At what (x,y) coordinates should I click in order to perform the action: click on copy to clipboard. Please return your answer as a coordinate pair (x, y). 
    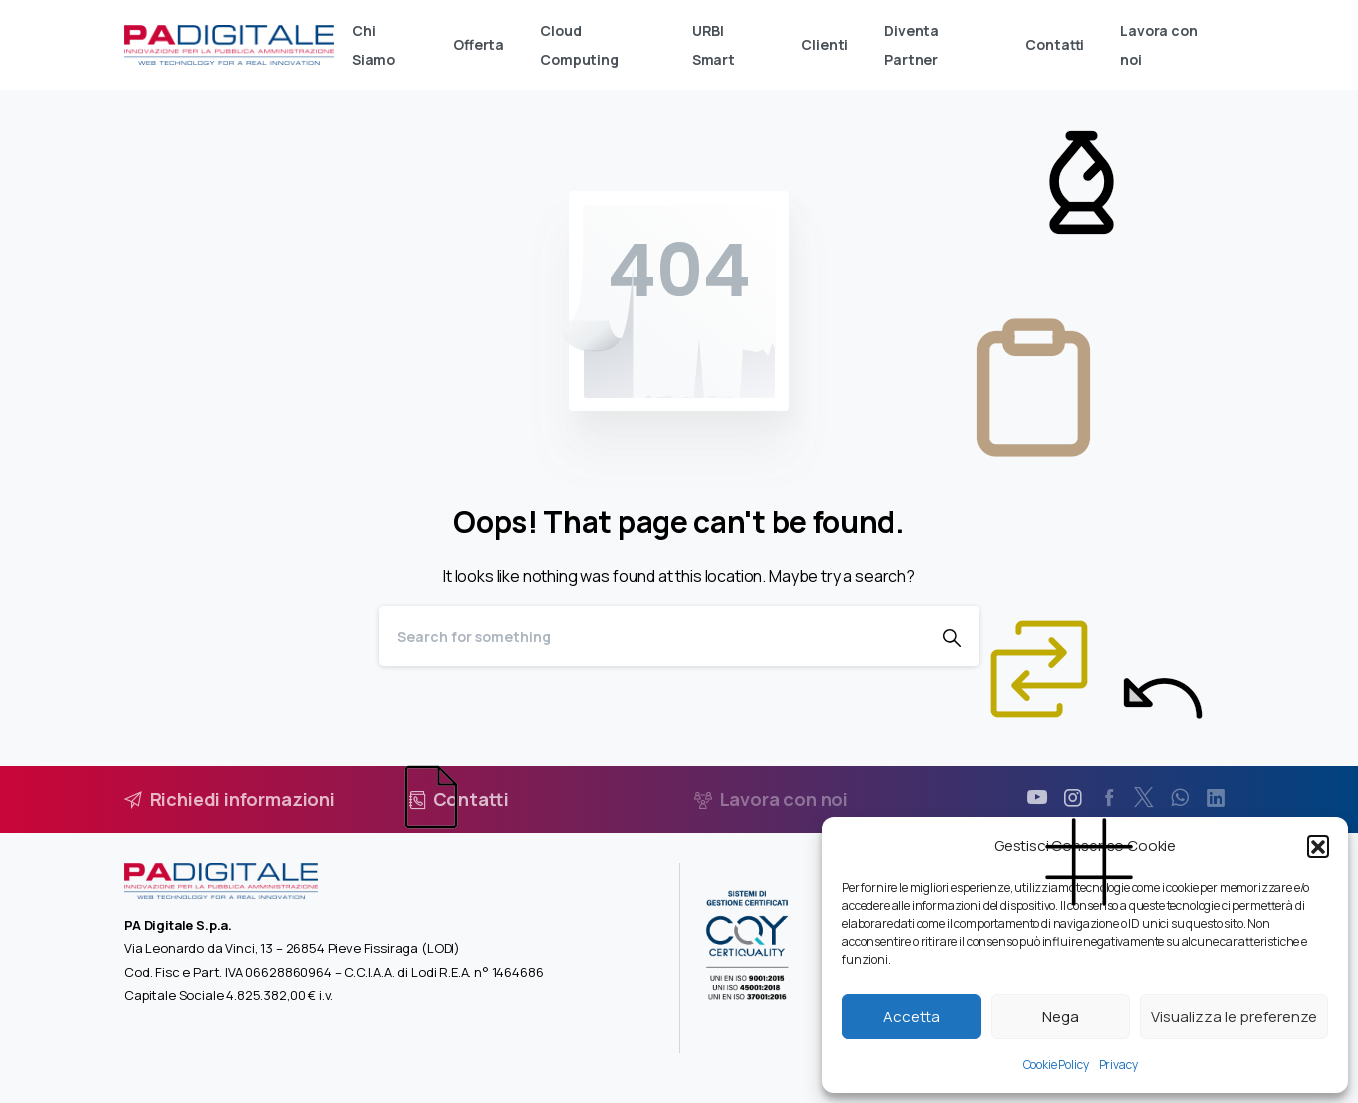
    Looking at the image, I should click on (1033, 387).